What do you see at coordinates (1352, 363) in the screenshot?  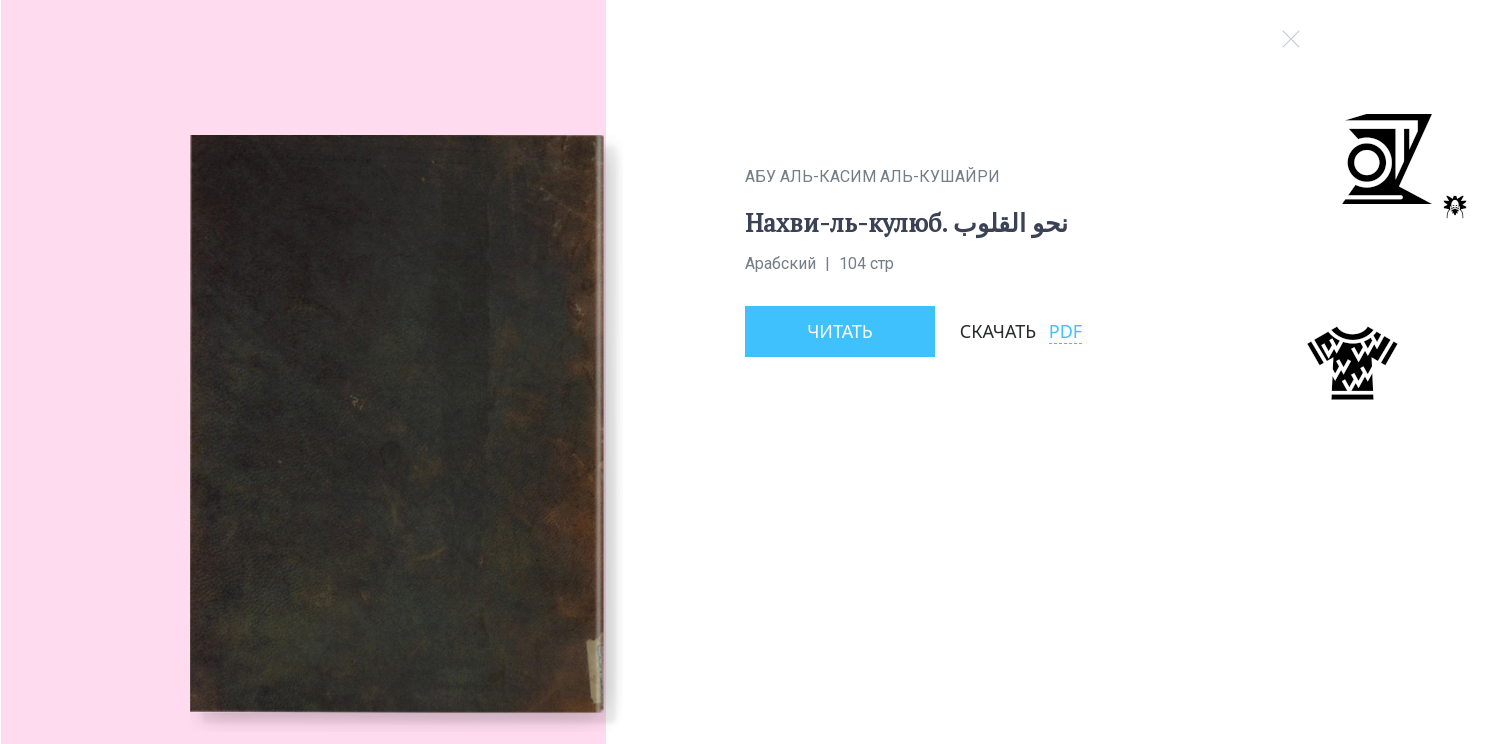 I see `equip scale mail armor` at bounding box center [1352, 363].